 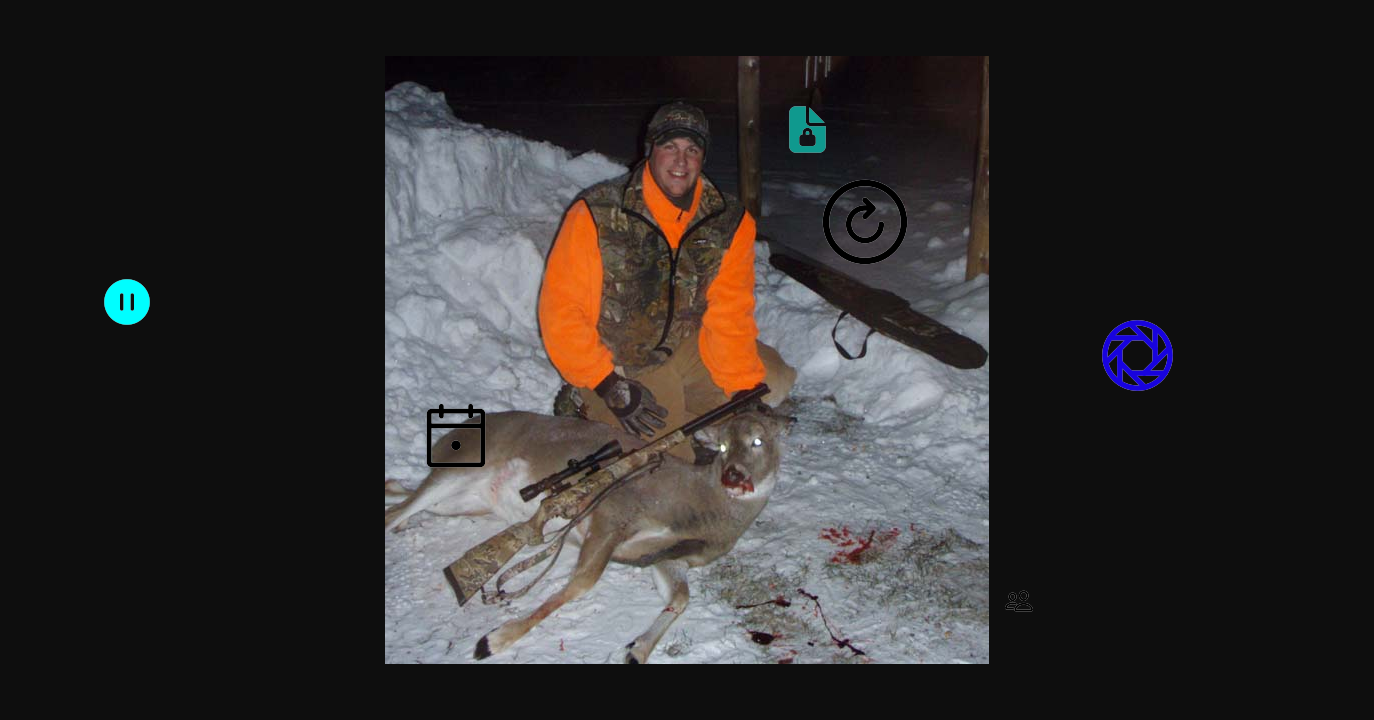 What do you see at coordinates (1137, 355) in the screenshot?
I see `adjust camera aperture settings` at bounding box center [1137, 355].